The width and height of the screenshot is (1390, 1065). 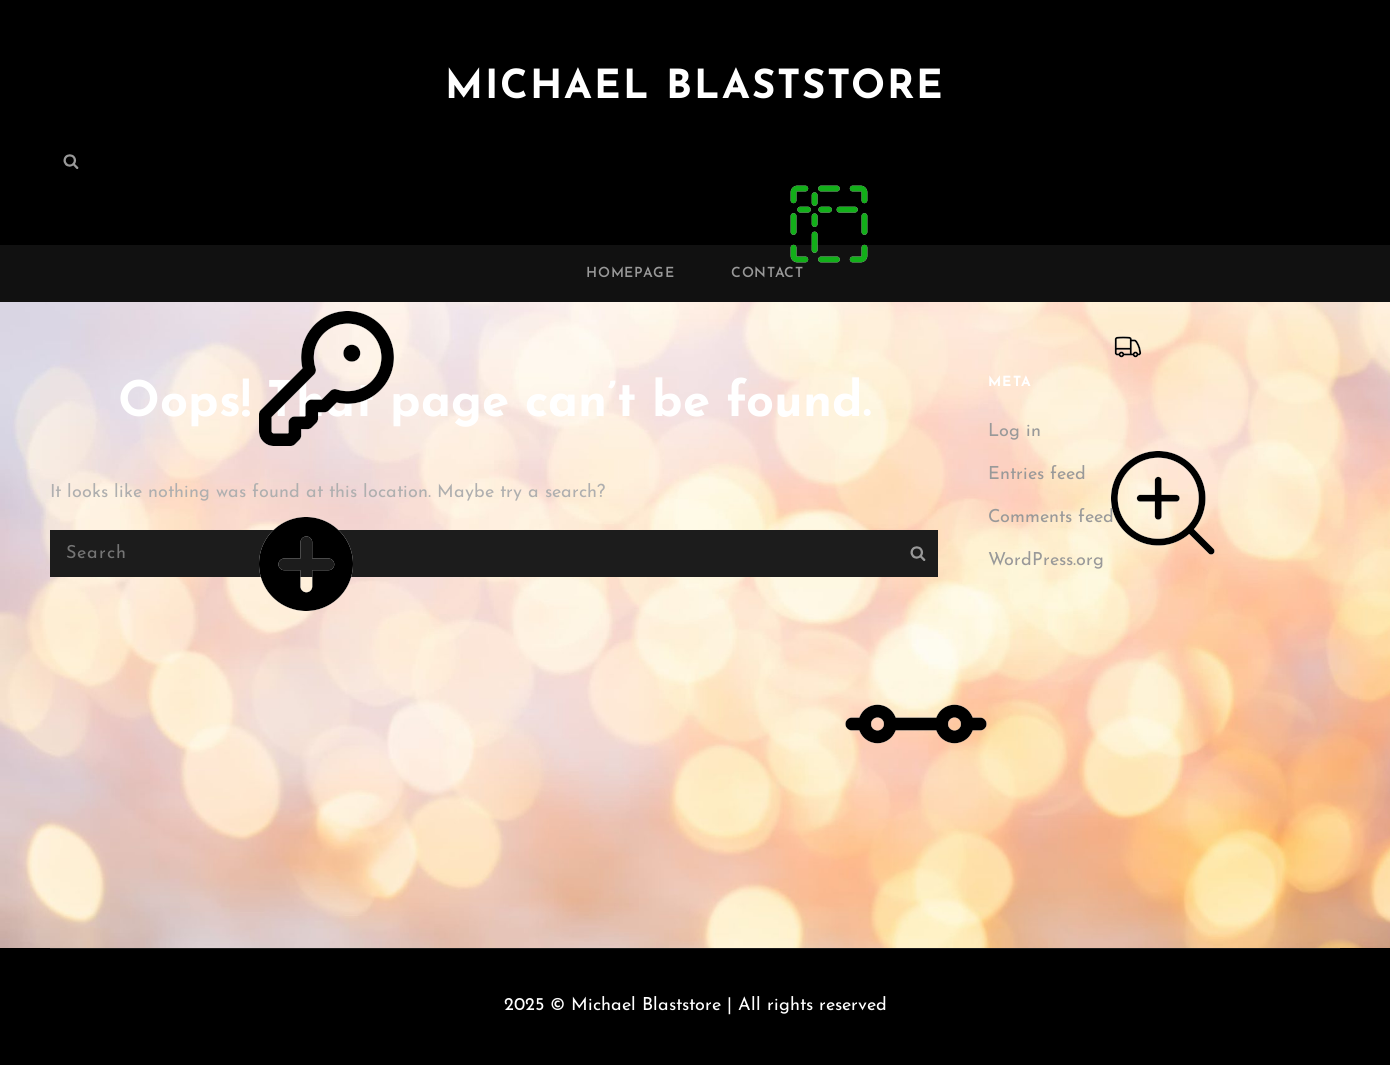 I want to click on track your delivery status, so click(x=1128, y=346).